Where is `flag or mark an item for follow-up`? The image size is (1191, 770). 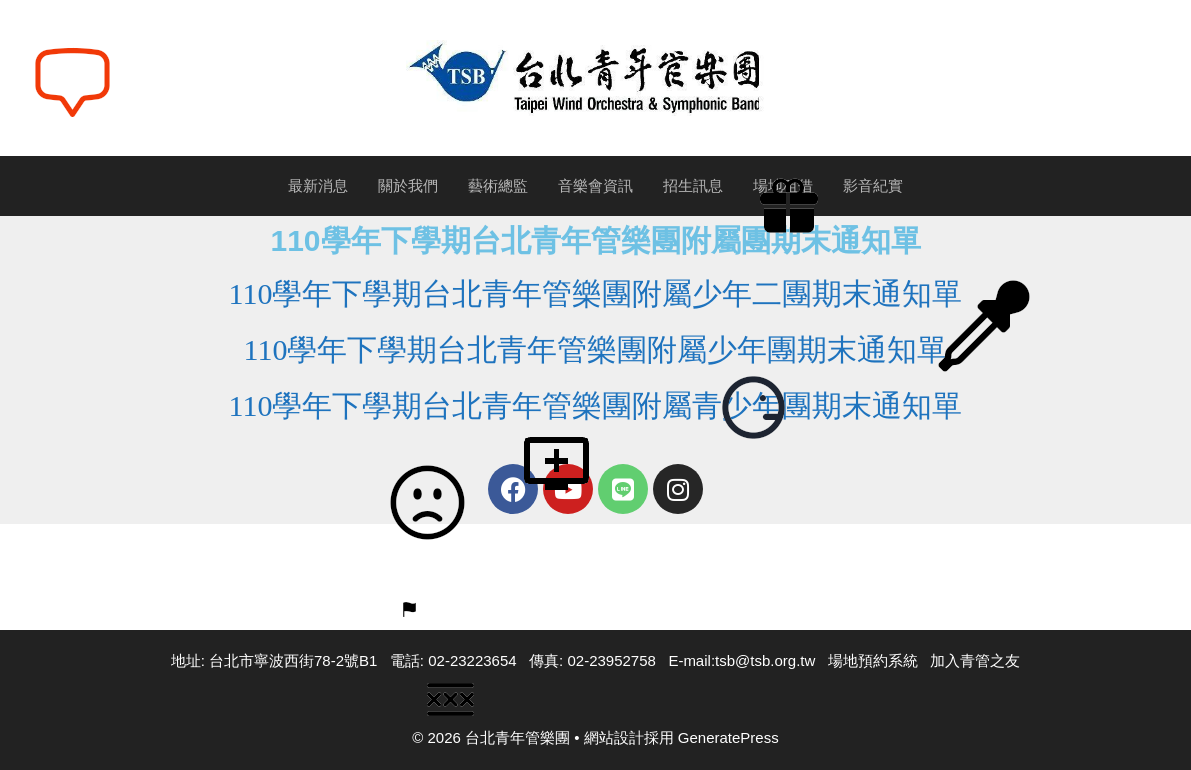
flag or mark an item for follow-up is located at coordinates (409, 609).